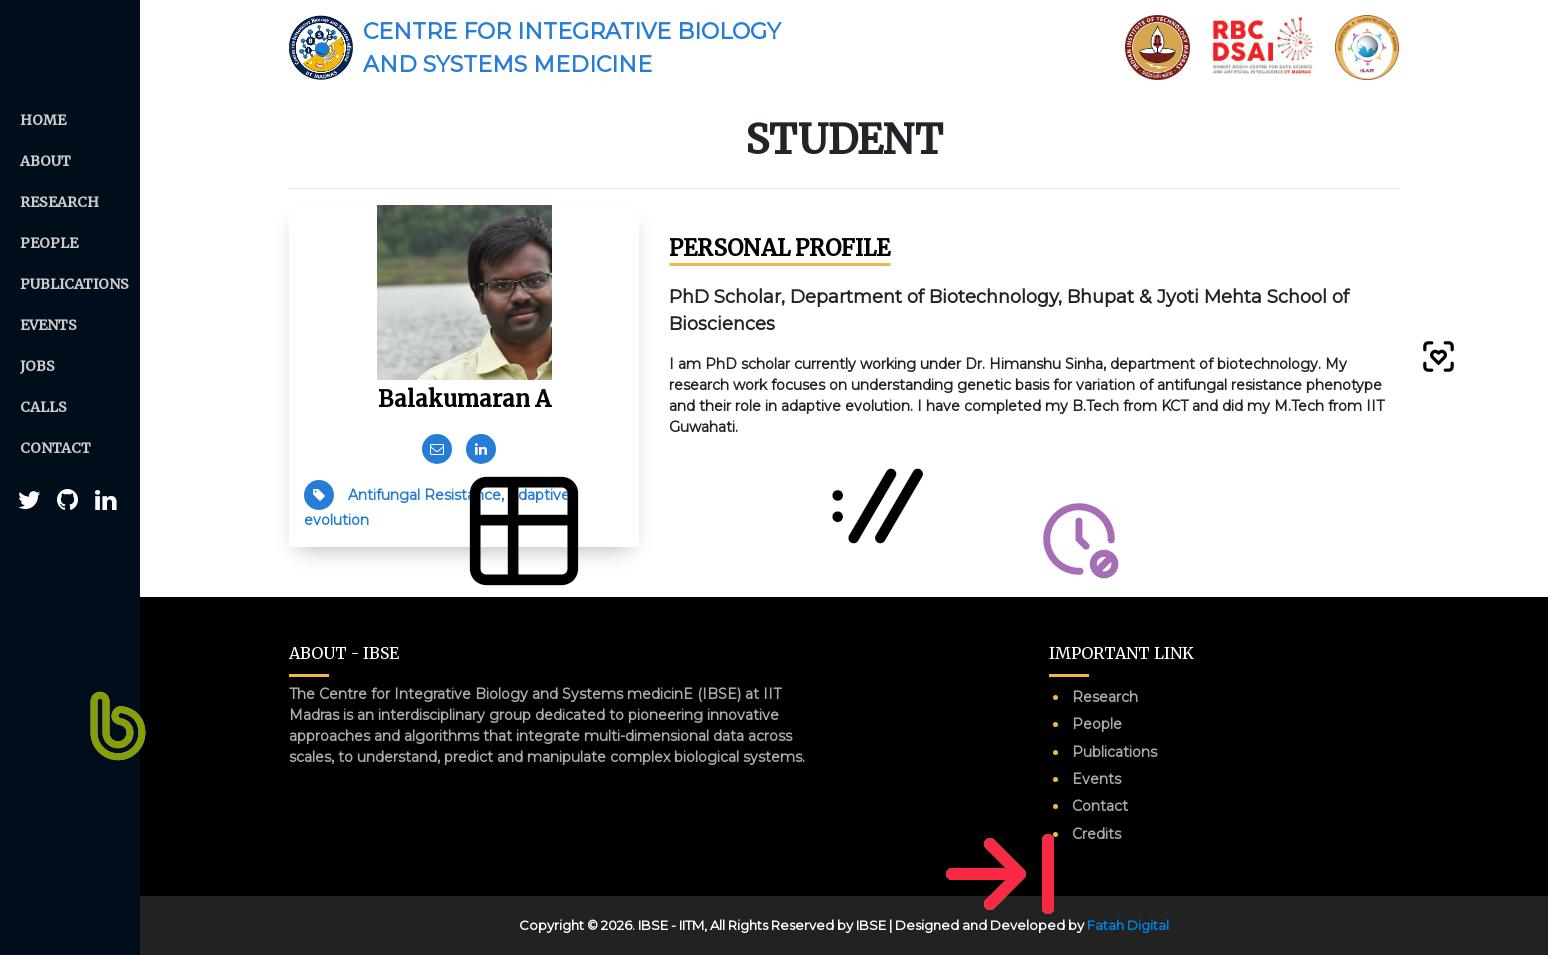  I want to click on bebo social network logo, so click(118, 726).